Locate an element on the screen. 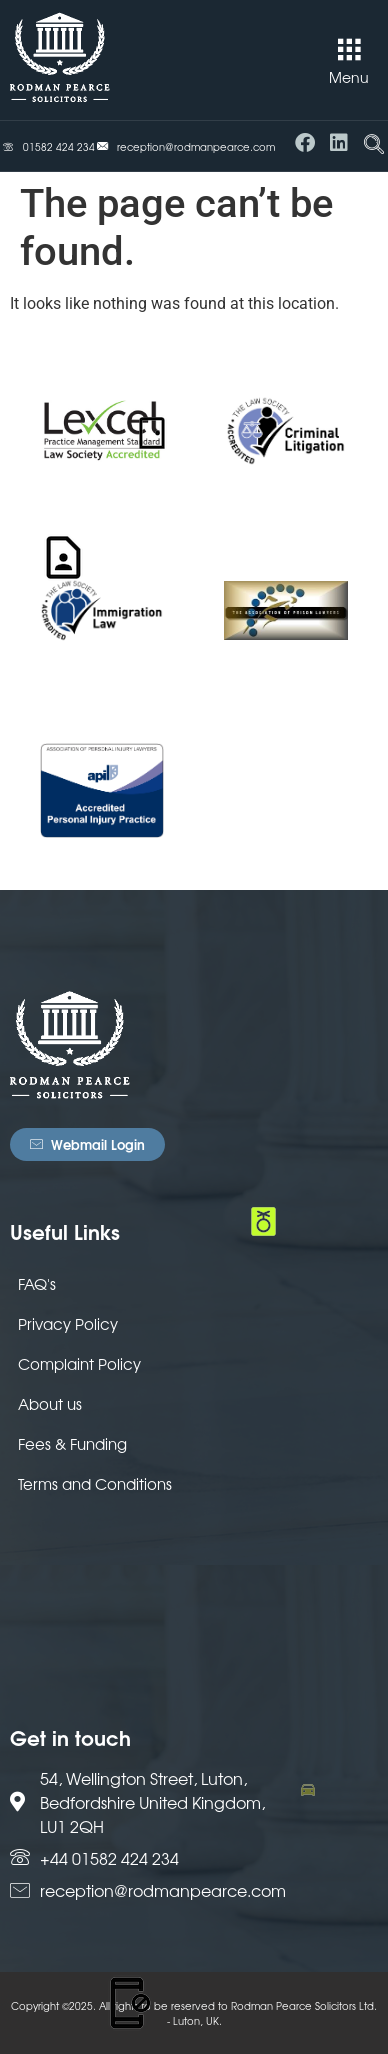 The height and width of the screenshot is (2054, 388). indicates nonbinary gender identity option is located at coordinates (263, 1221).